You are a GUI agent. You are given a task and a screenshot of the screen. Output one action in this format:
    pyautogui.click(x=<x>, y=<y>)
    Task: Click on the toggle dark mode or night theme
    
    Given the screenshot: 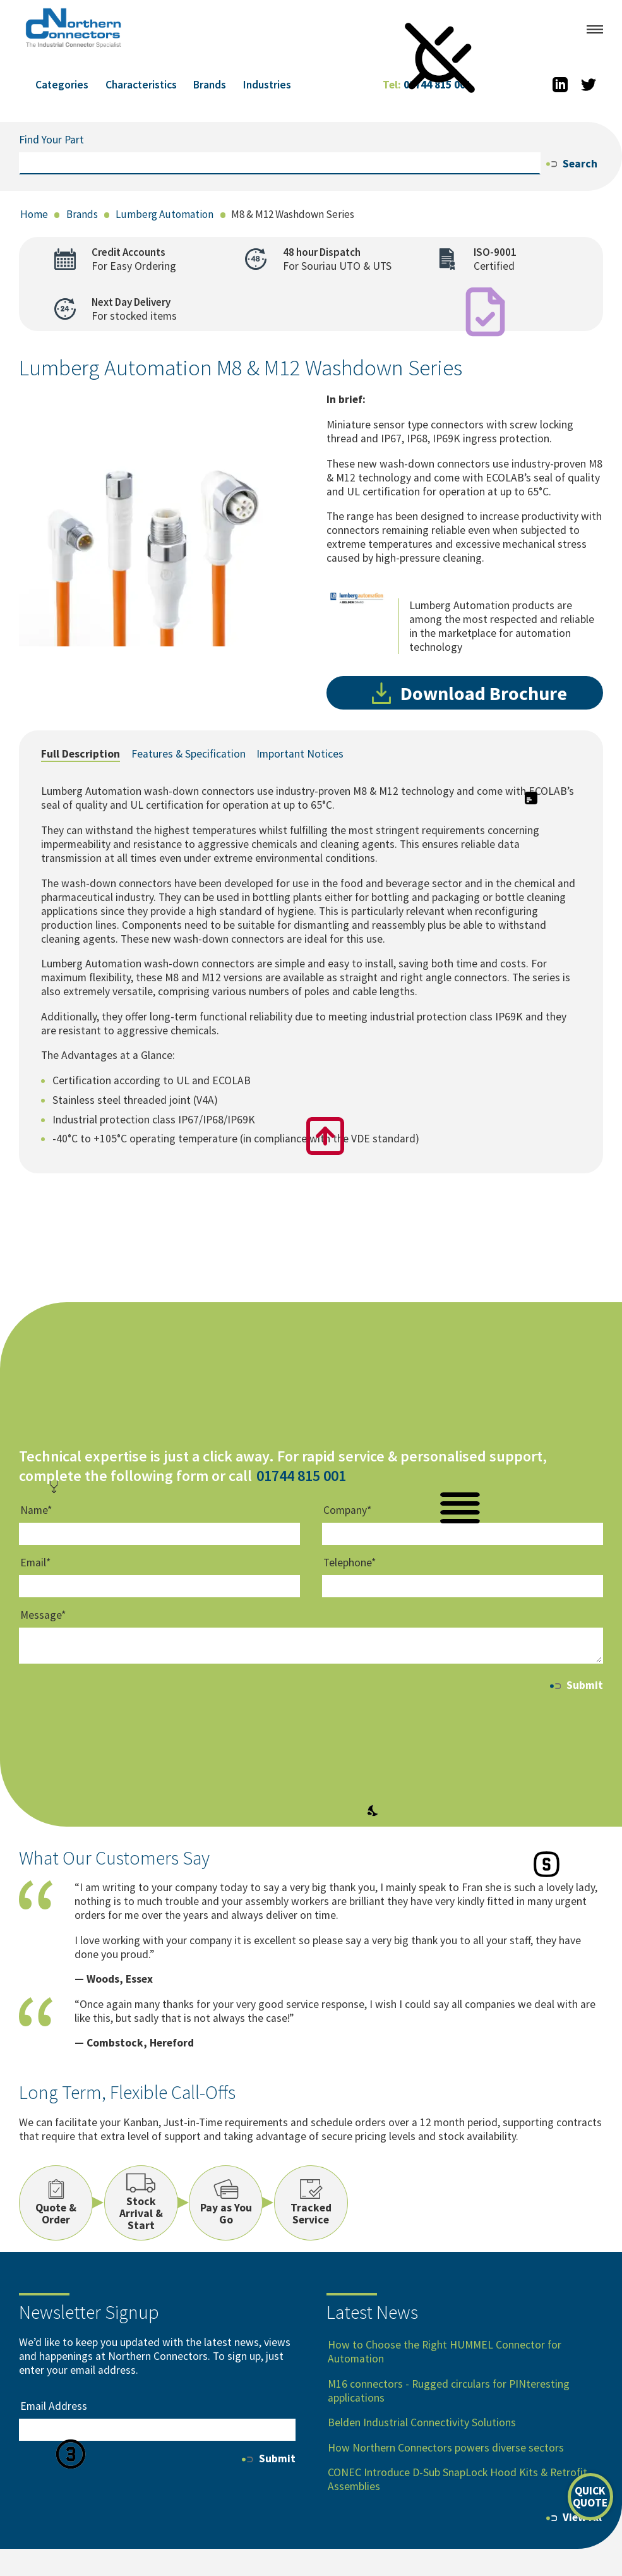 What is the action you would take?
    pyautogui.click(x=373, y=1810)
    